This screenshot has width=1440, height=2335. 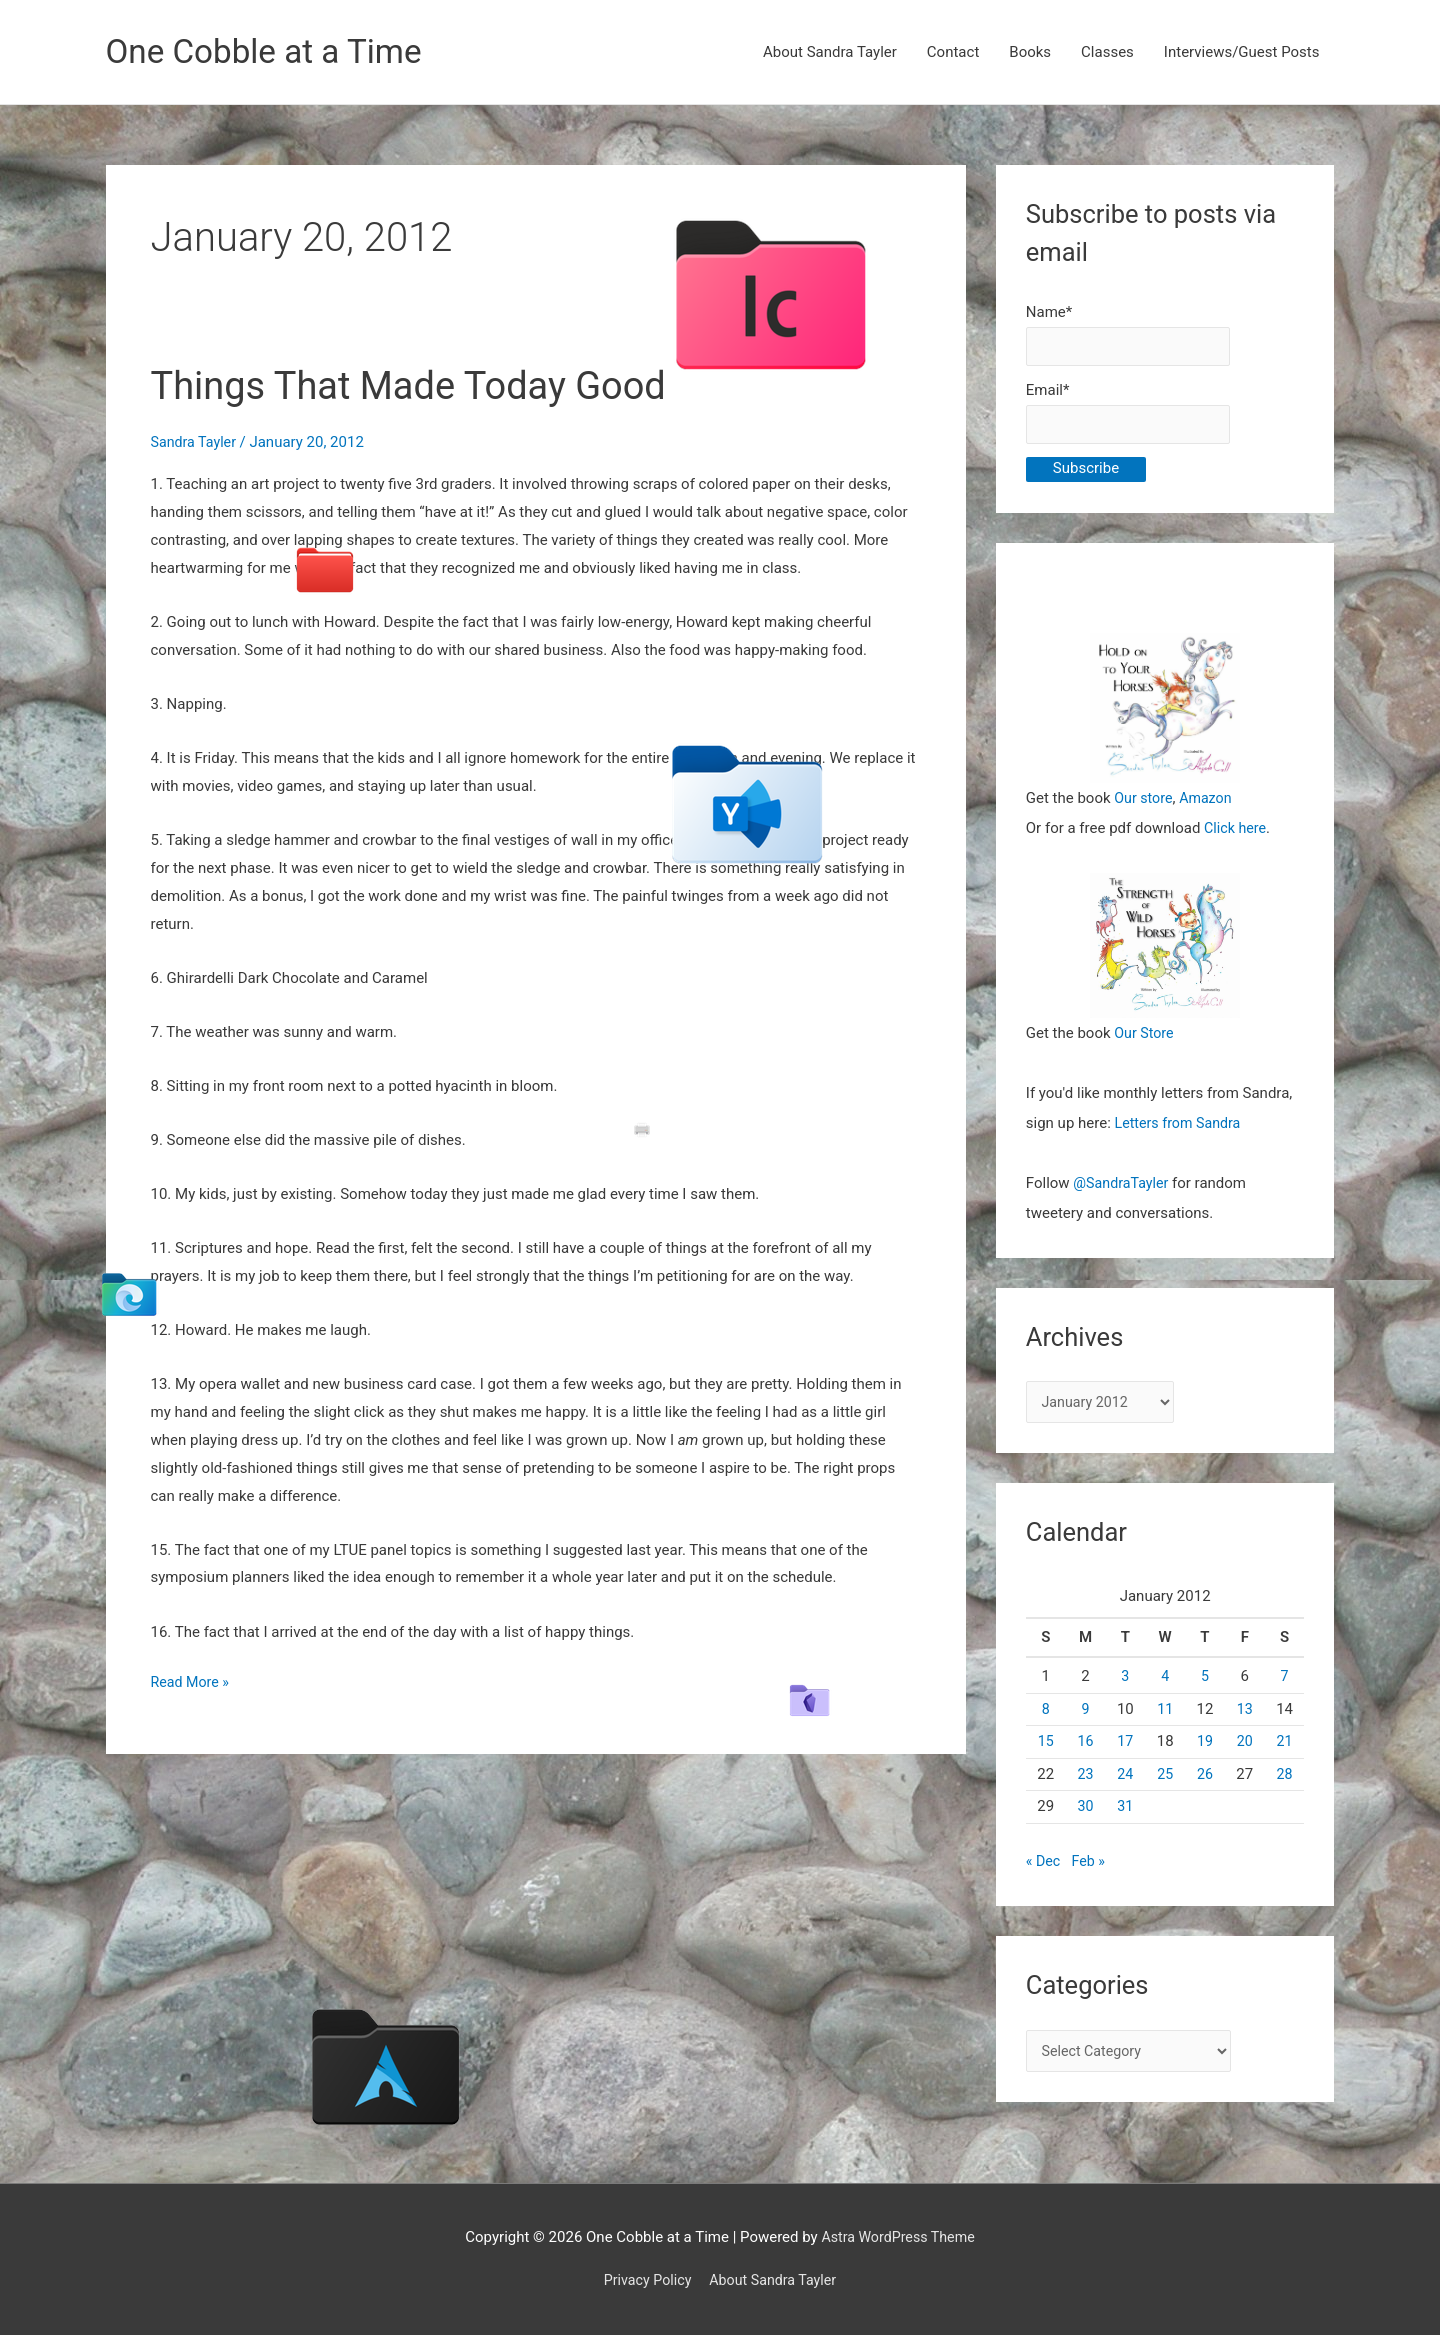 I want to click on open folder containing Adobe InCopy files, so click(x=770, y=300).